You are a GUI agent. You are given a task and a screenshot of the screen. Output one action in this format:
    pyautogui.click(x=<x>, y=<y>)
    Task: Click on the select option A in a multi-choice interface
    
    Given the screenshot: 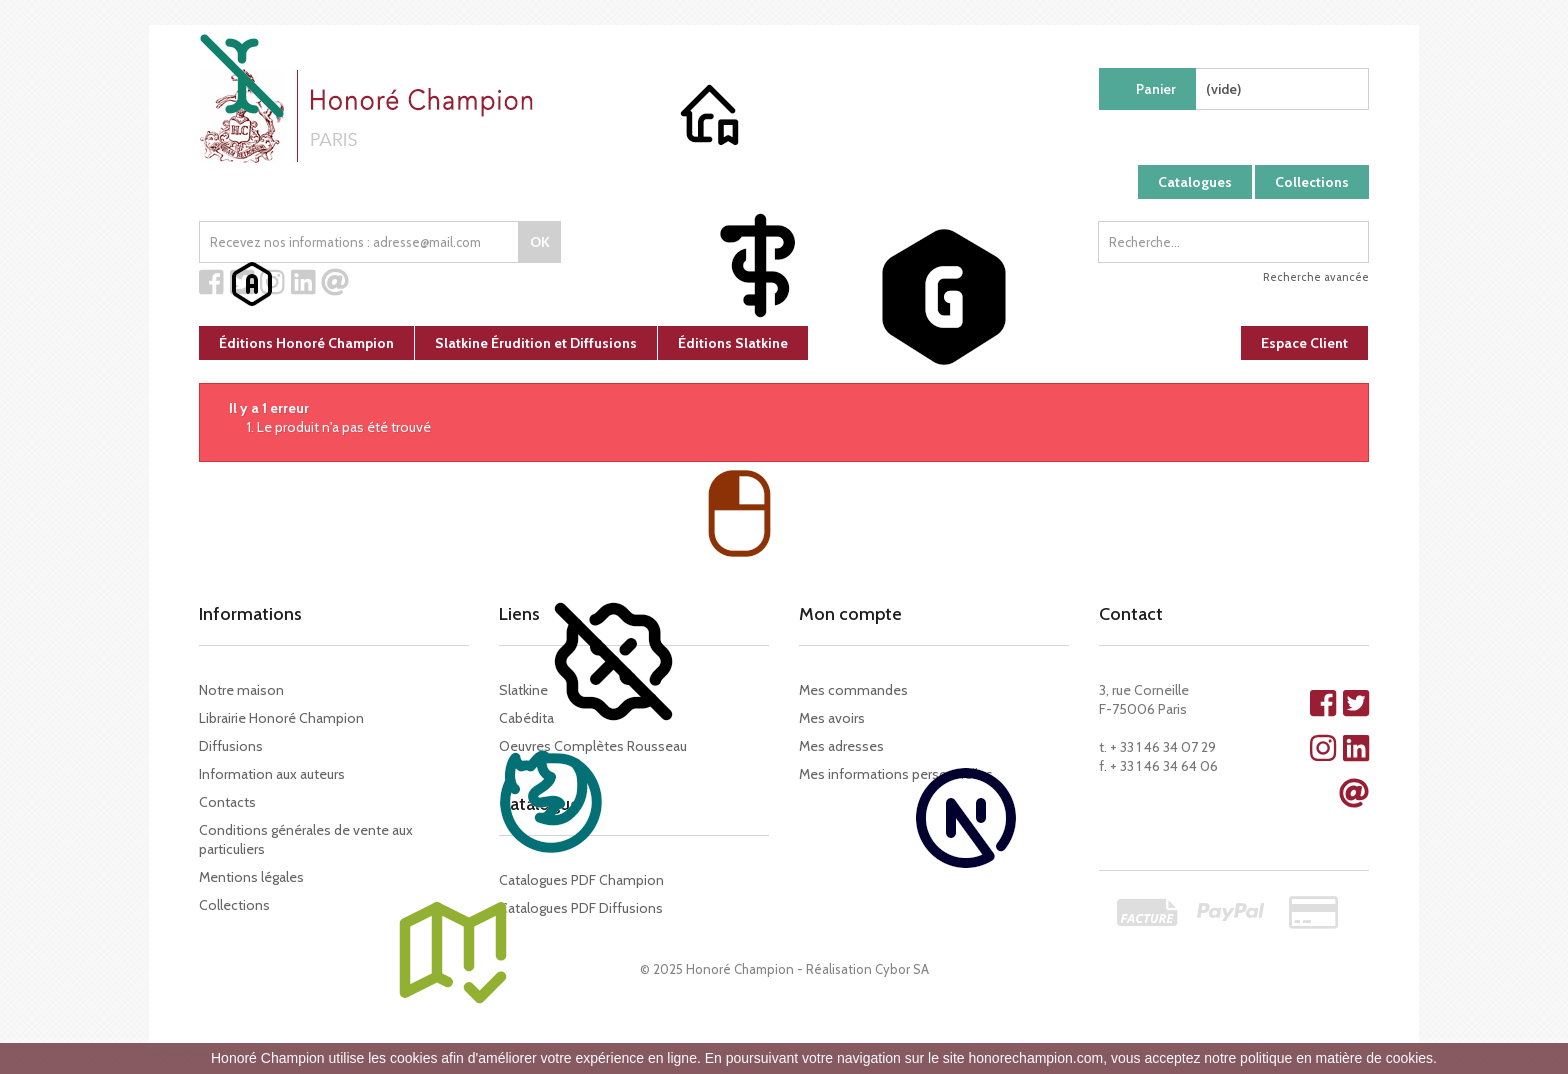 What is the action you would take?
    pyautogui.click(x=252, y=284)
    